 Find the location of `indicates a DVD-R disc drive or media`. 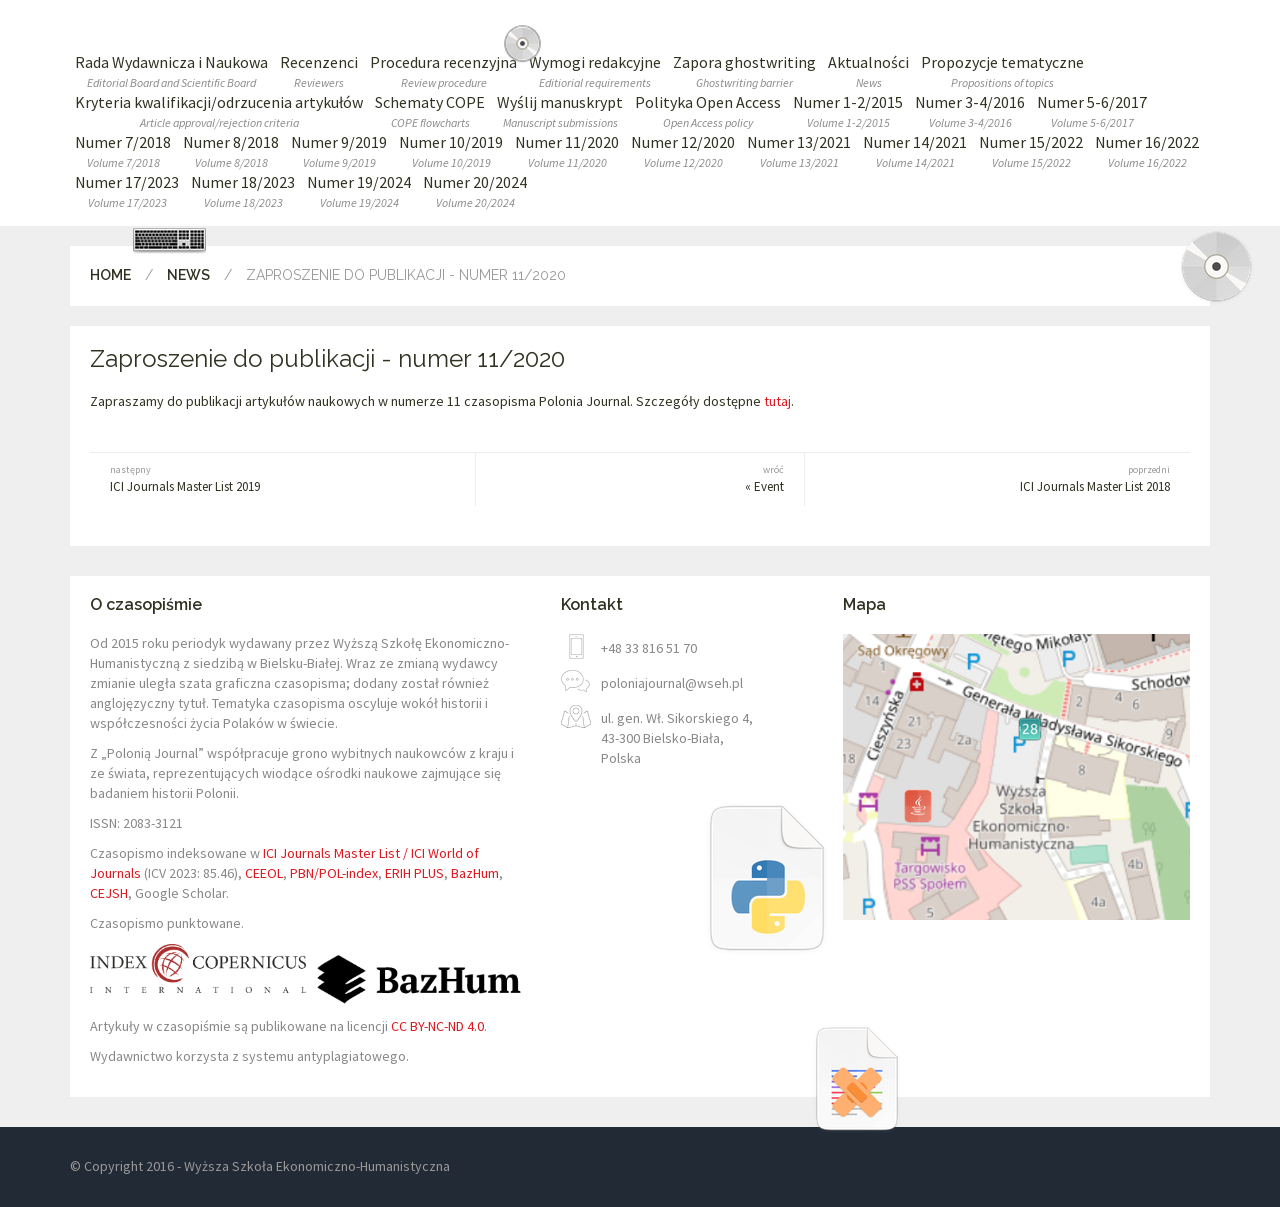

indicates a DVD-R disc drive or media is located at coordinates (522, 43).